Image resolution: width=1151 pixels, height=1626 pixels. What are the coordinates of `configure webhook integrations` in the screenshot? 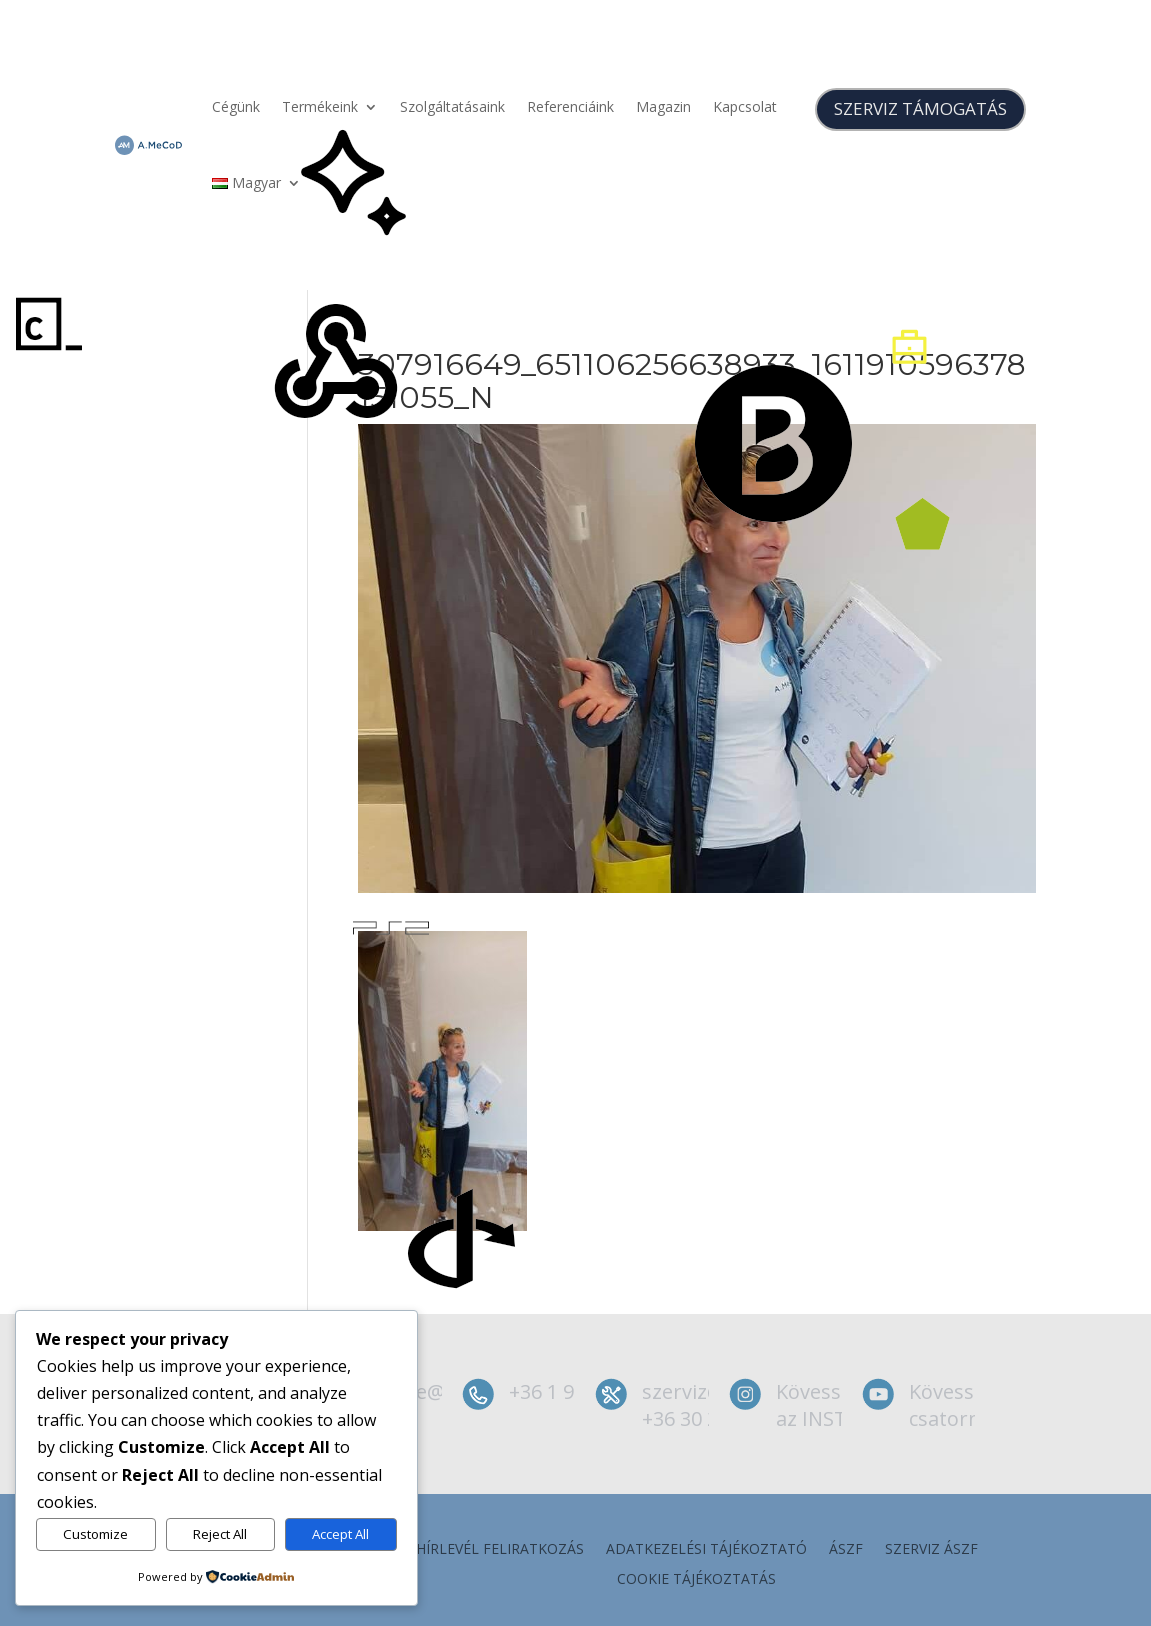 It's located at (336, 364).